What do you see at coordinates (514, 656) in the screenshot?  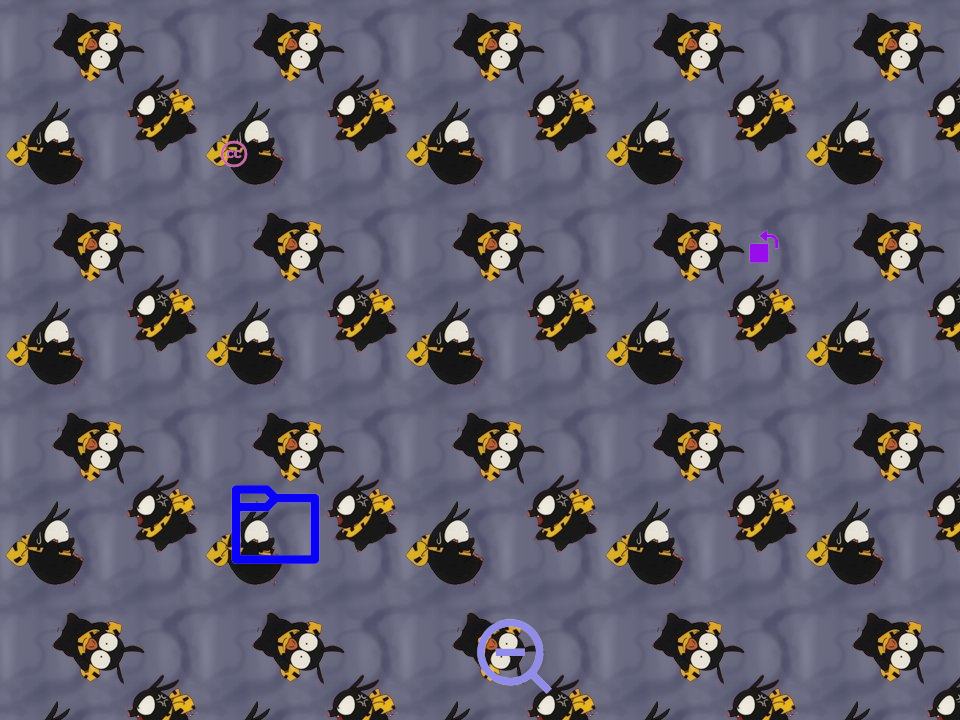 I see `zoom out to see more content` at bounding box center [514, 656].